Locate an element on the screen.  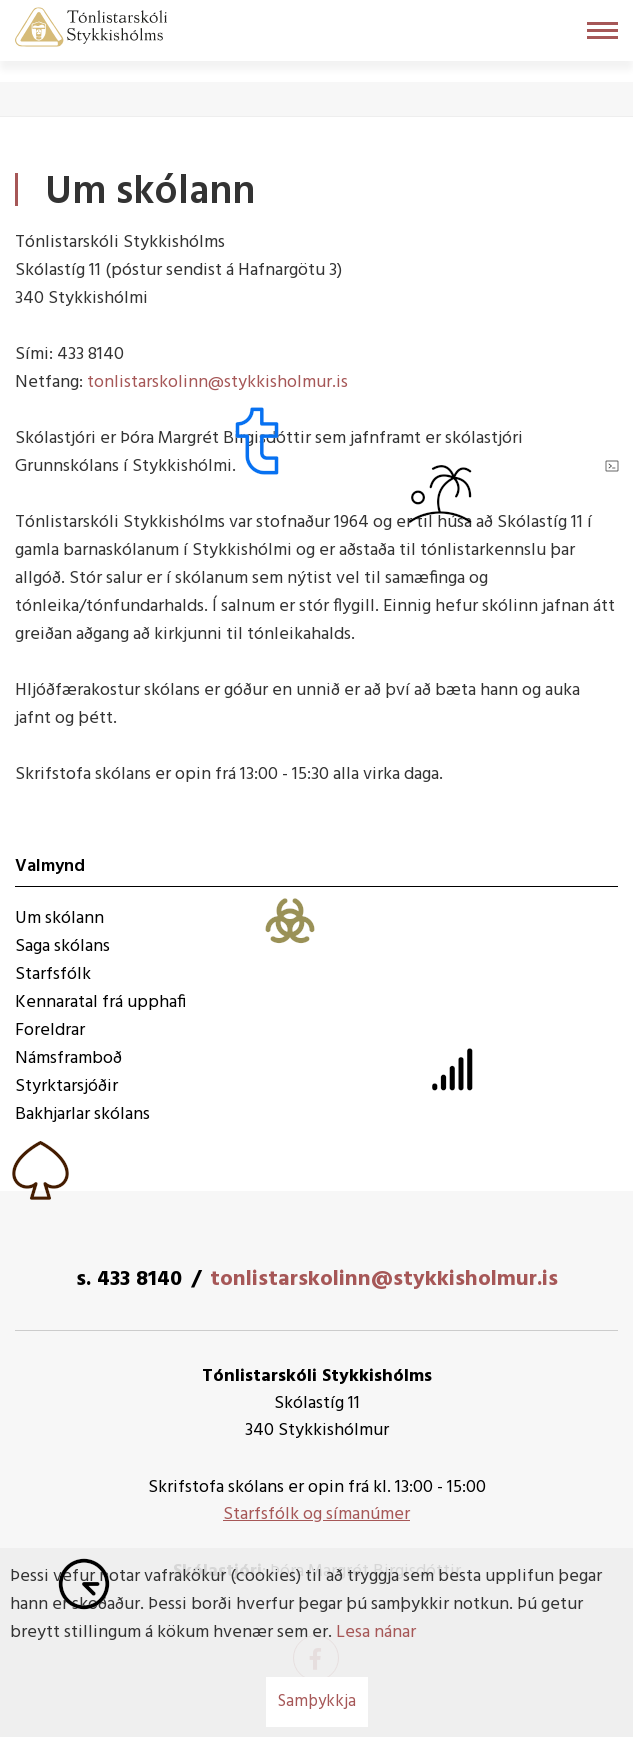
vacation or travel mode is located at coordinates (440, 494).